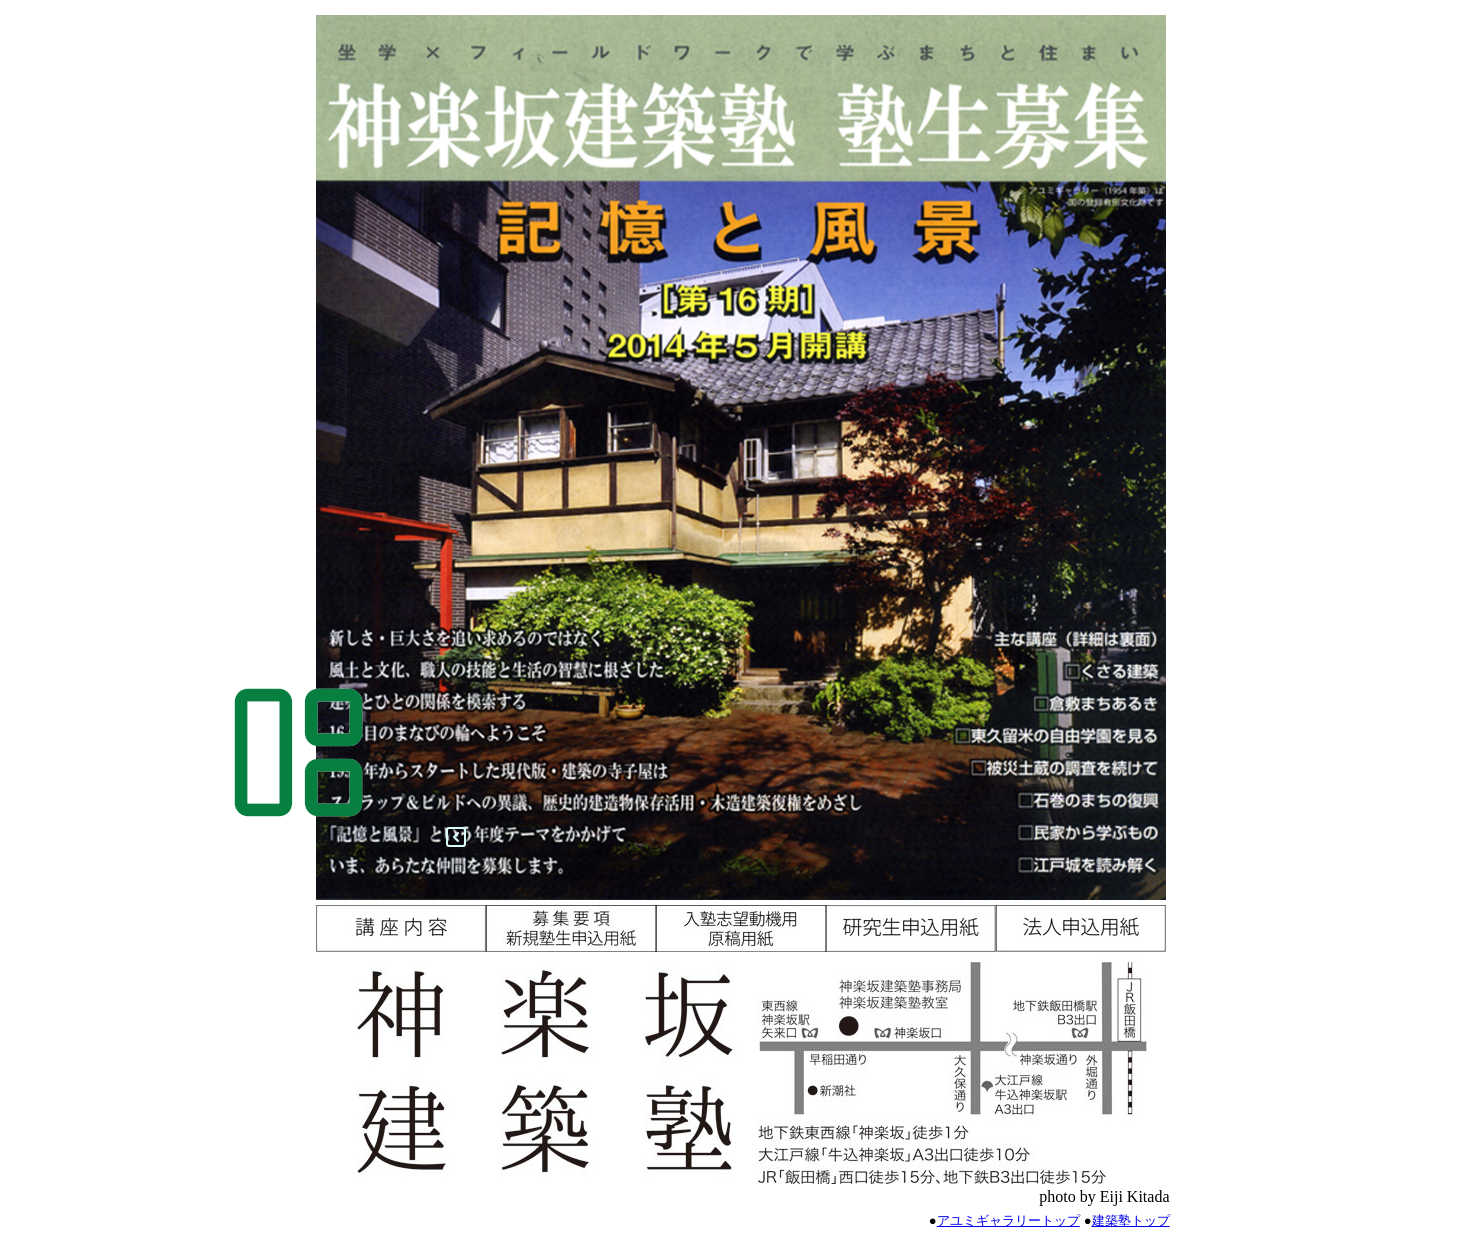  Describe the element at coordinates (456, 837) in the screenshot. I see `go back to the previous screen` at that location.